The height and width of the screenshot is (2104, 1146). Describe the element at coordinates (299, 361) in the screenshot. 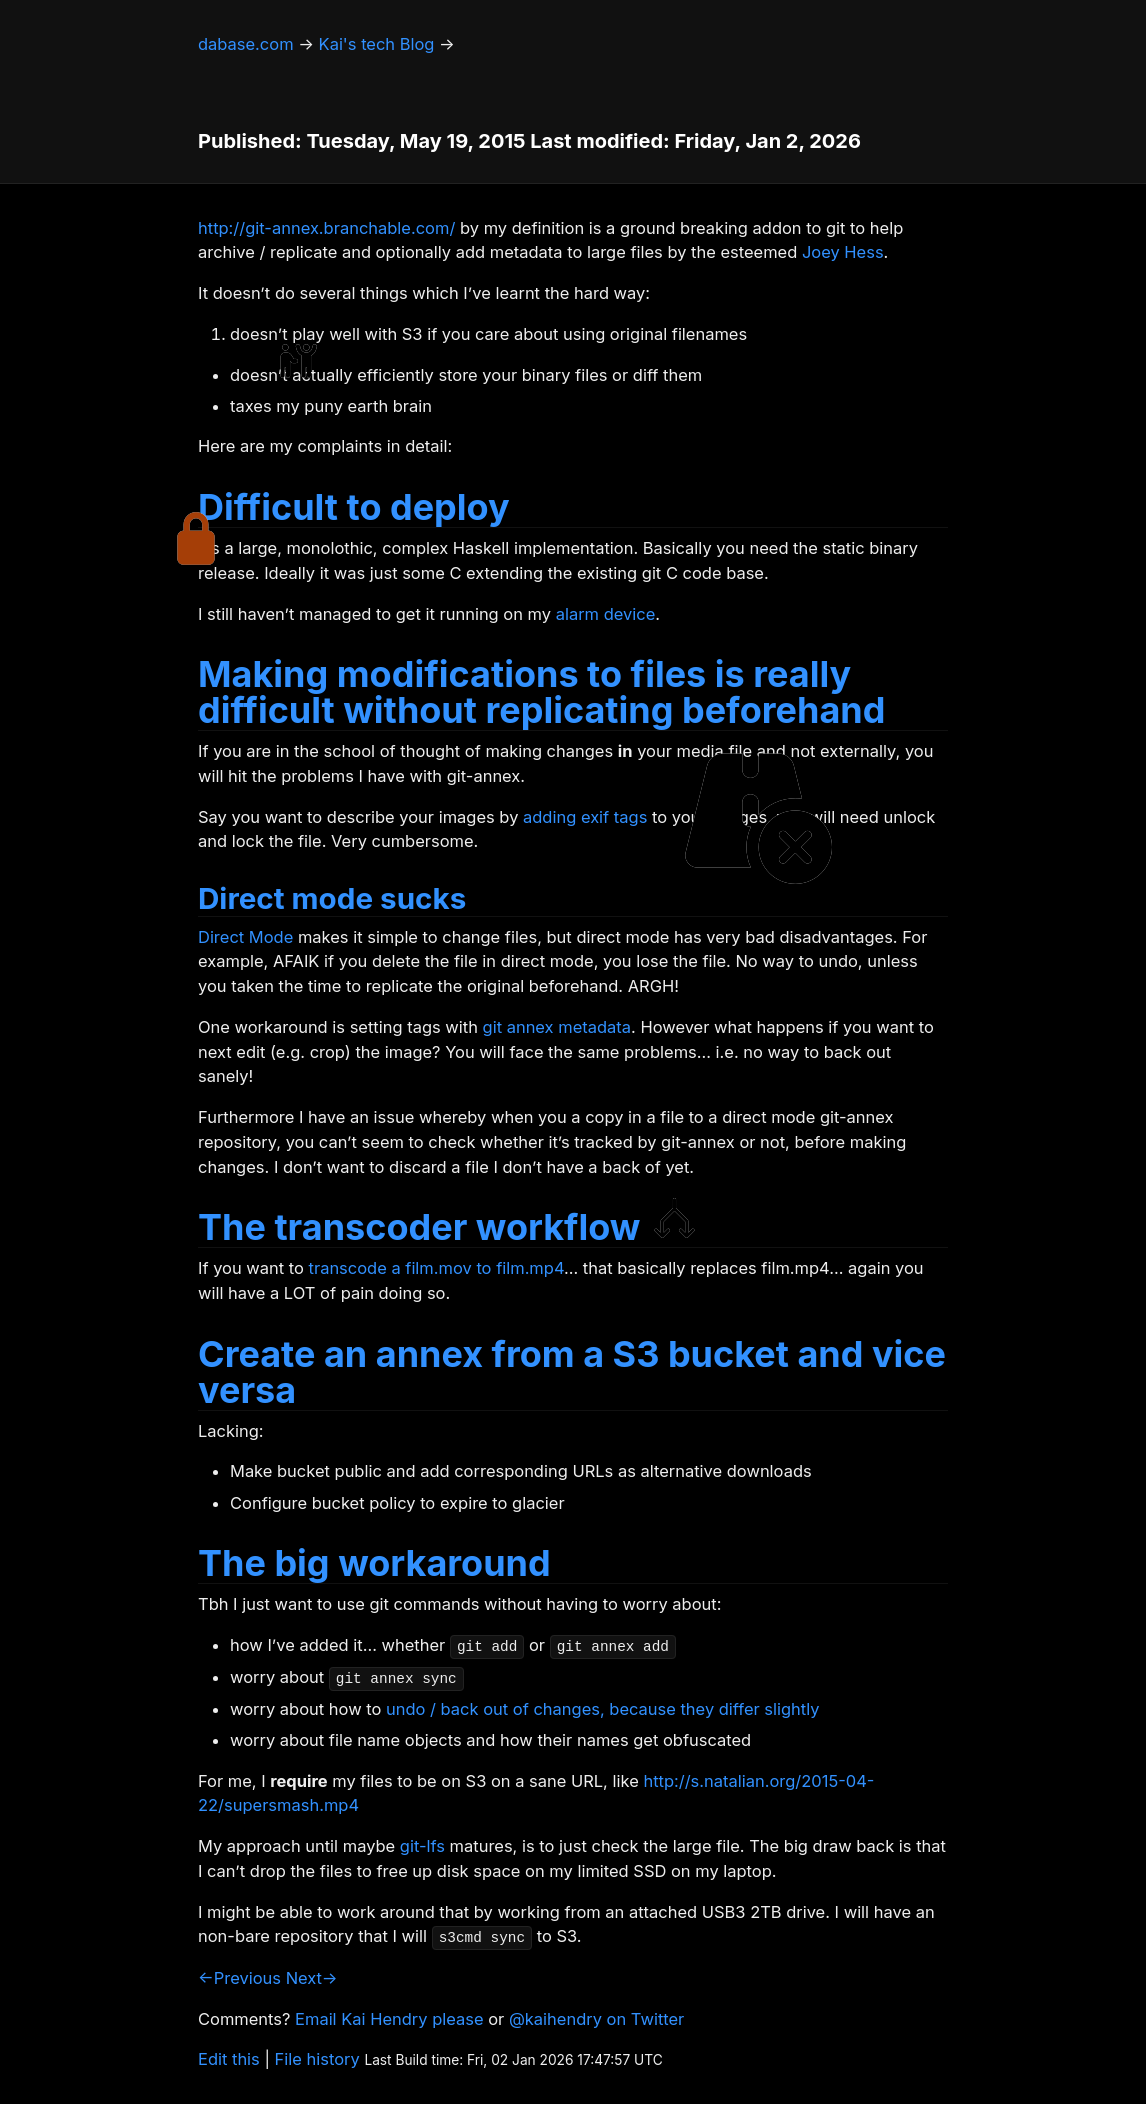

I see `report a robbery or theft incident` at that location.